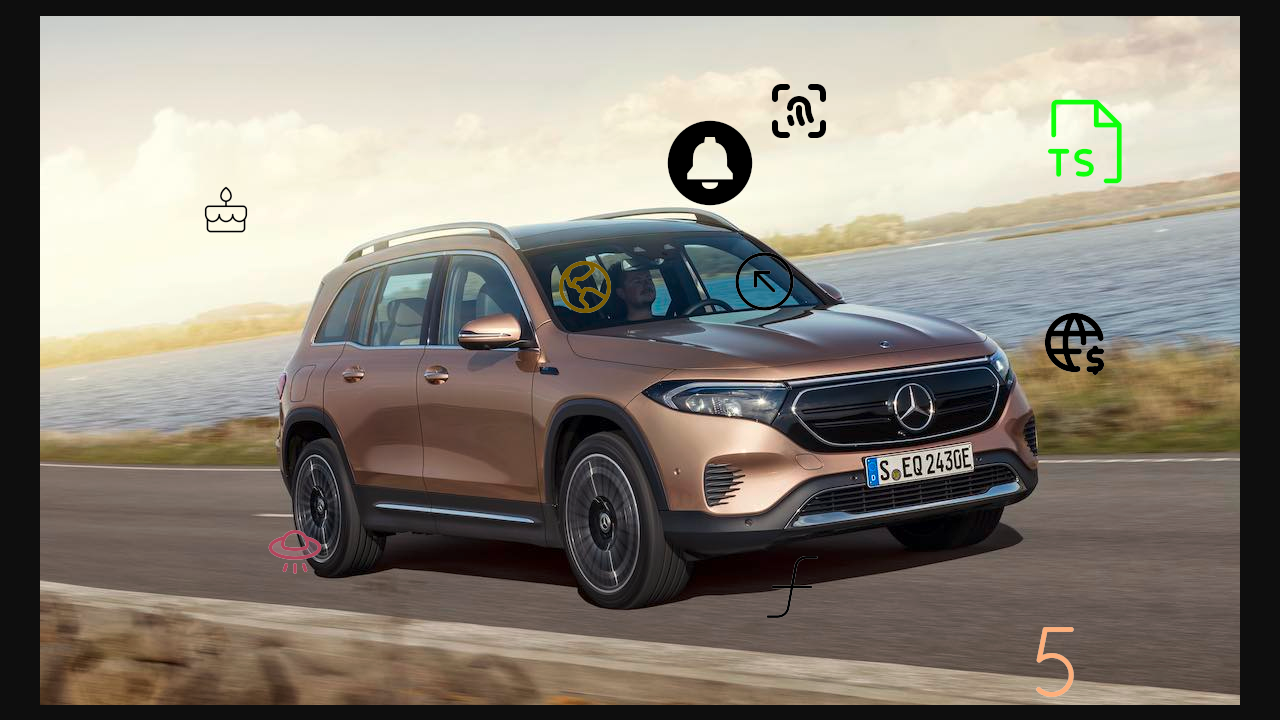  I want to click on access sci-fi or space-themed content, so click(295, 551).